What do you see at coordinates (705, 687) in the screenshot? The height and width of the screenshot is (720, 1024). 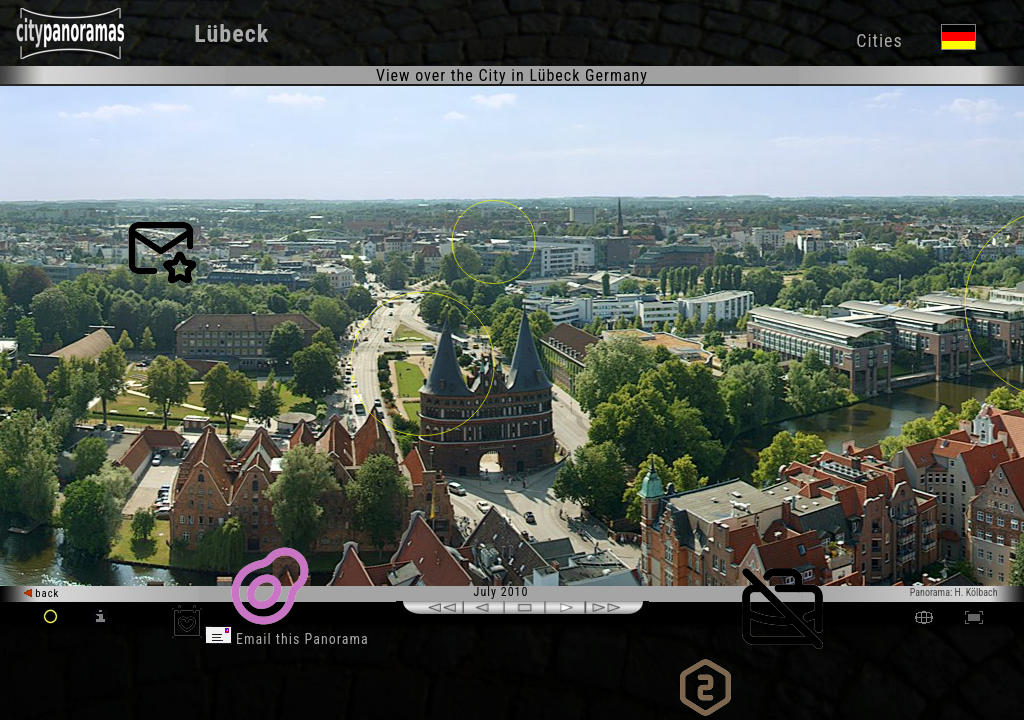 I see `step 2 in a multi-step process` at bounding box center [705, 687].